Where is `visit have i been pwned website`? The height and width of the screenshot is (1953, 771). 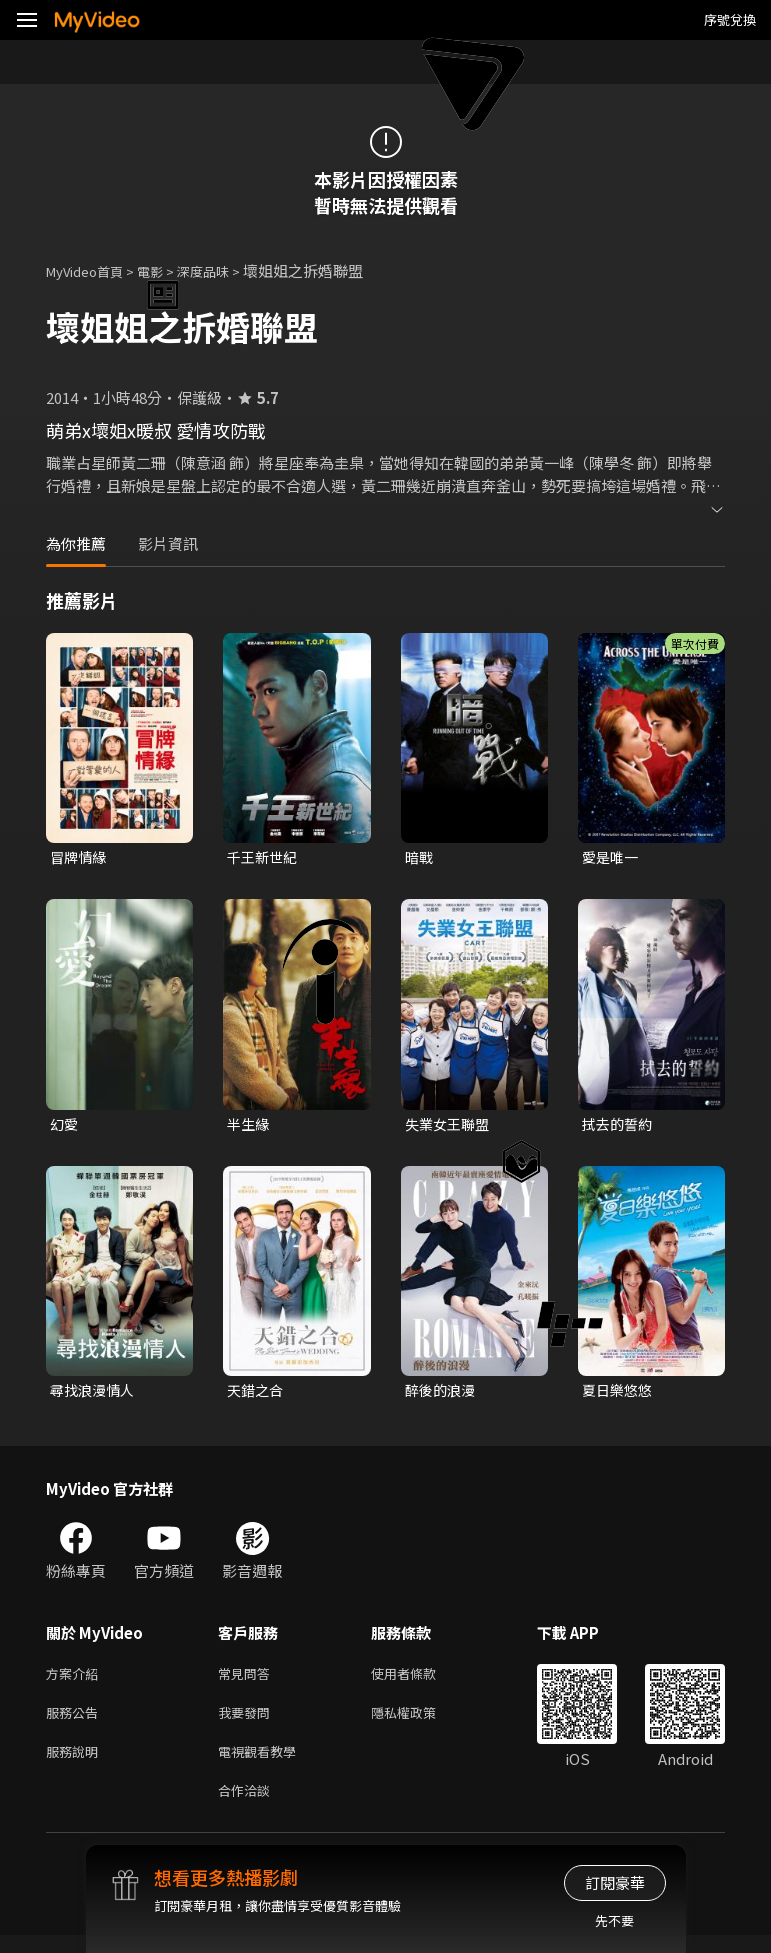 visit have i been pwned website is located at coordinates (570, 1324).